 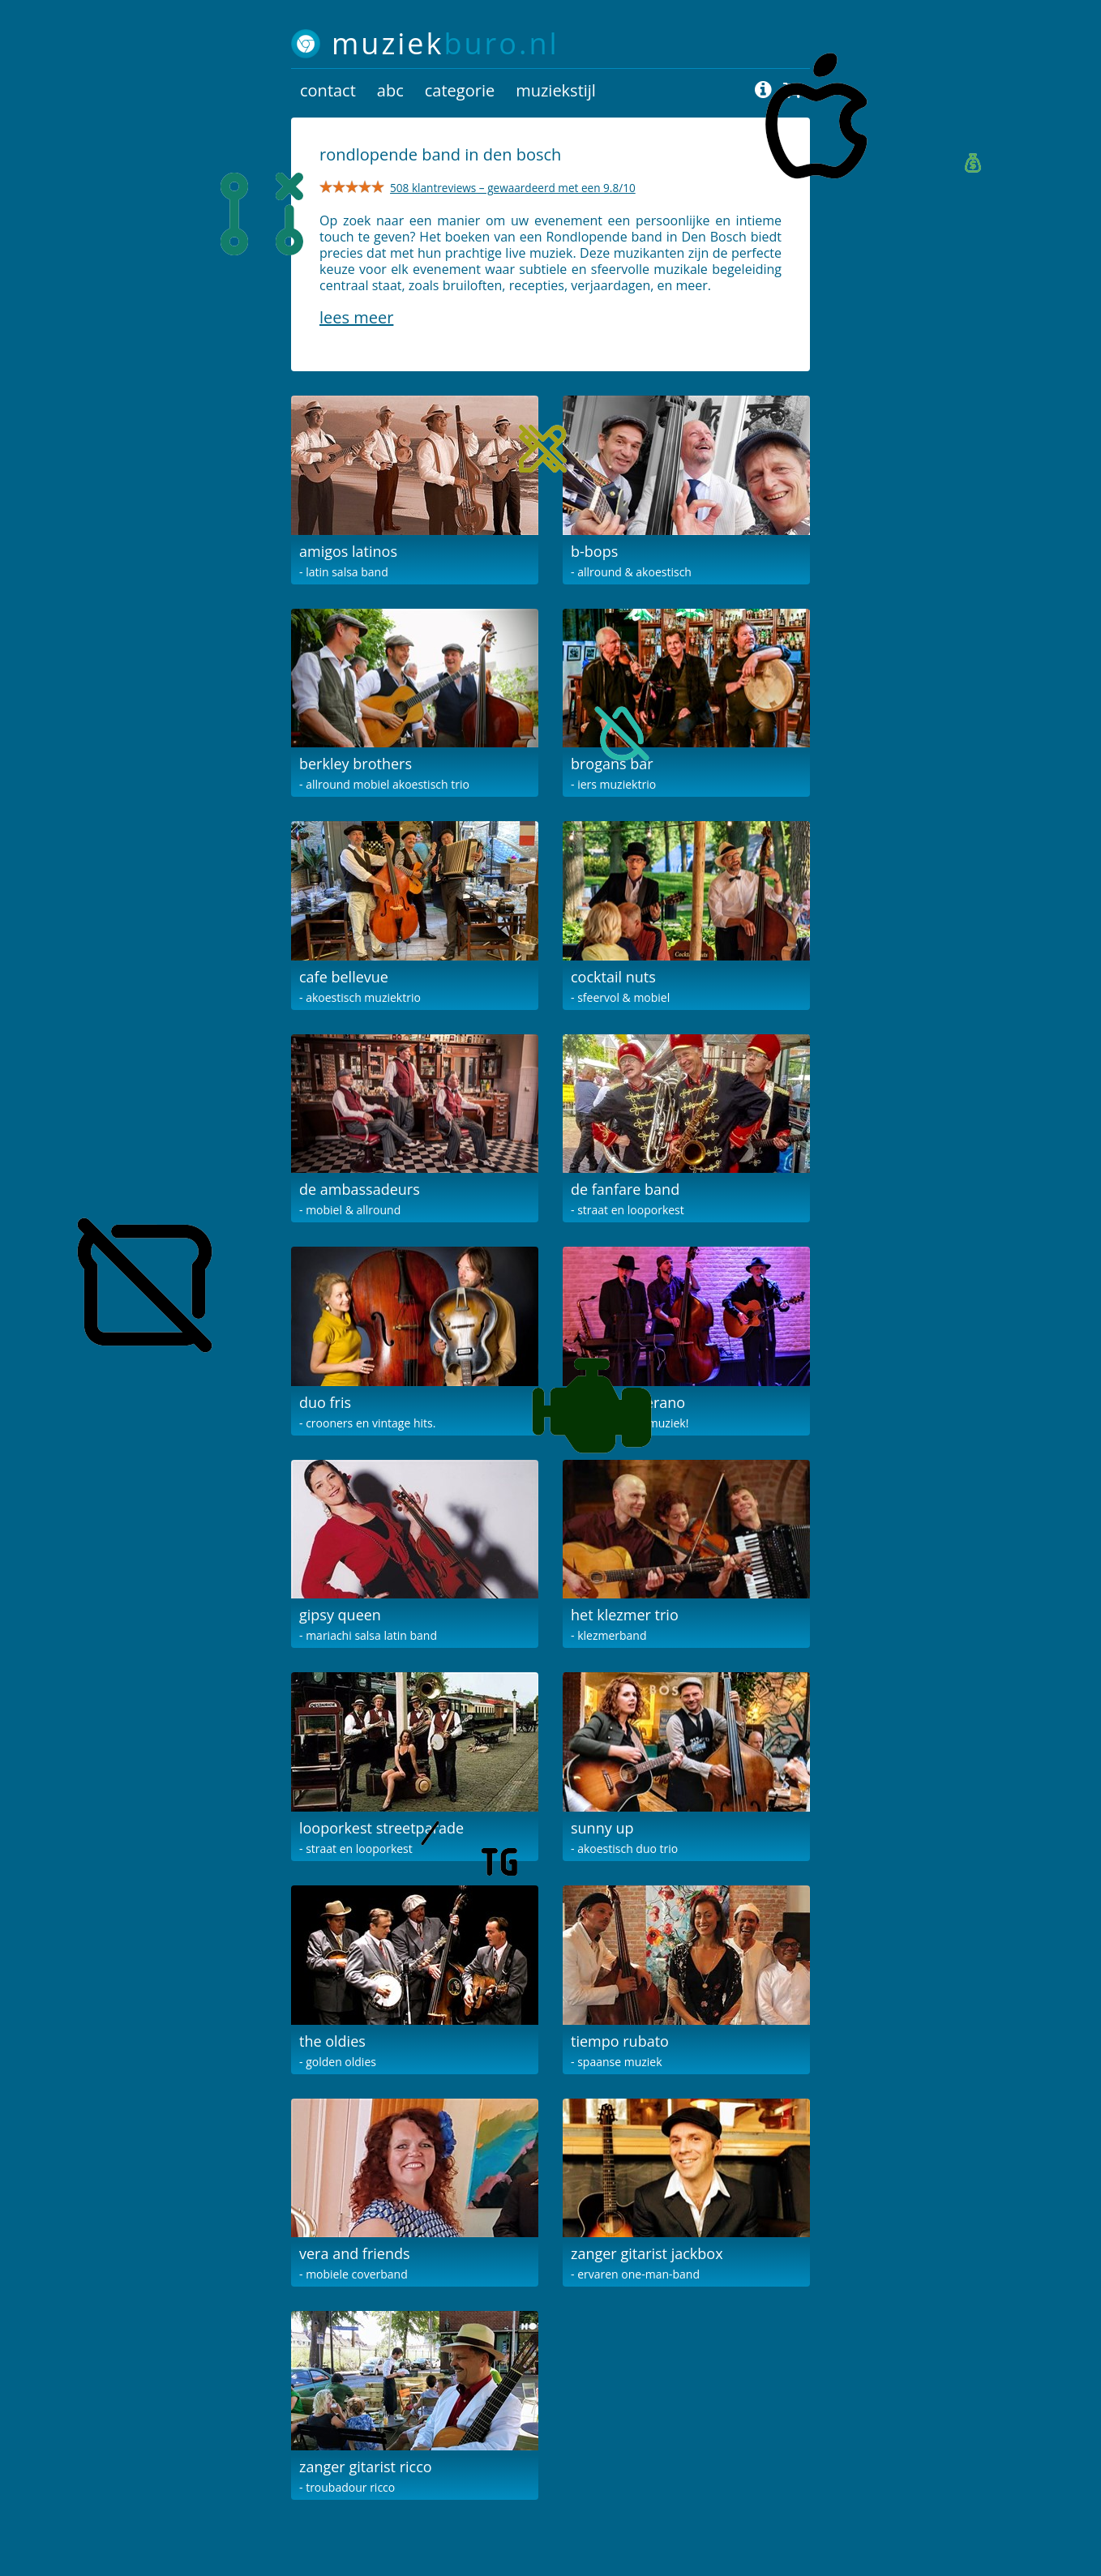 What do you see at coordinates (622, 734) in the screenshot?
I see `disable water or liquid-related features` at bounding box center [622, 734].